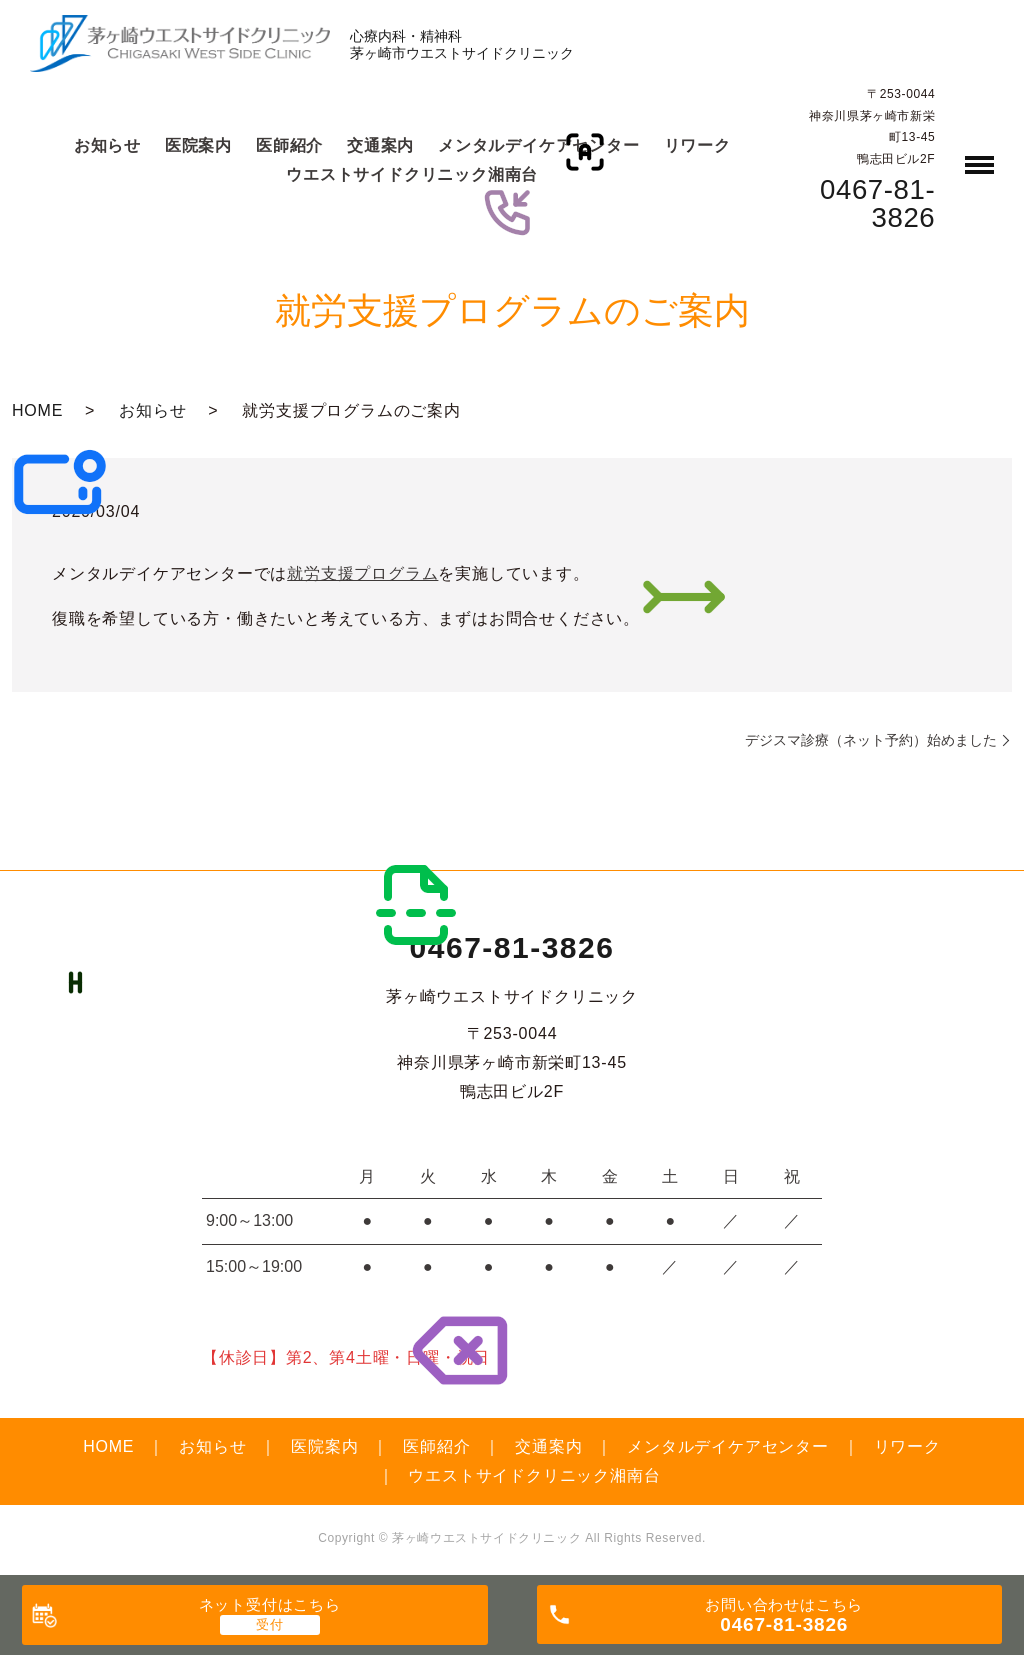 The height and width of the screenshot is (1655, 1024). Describe the element at coordinates (458, 1350) in the screenshot. I see `delete the previous character` at that location.